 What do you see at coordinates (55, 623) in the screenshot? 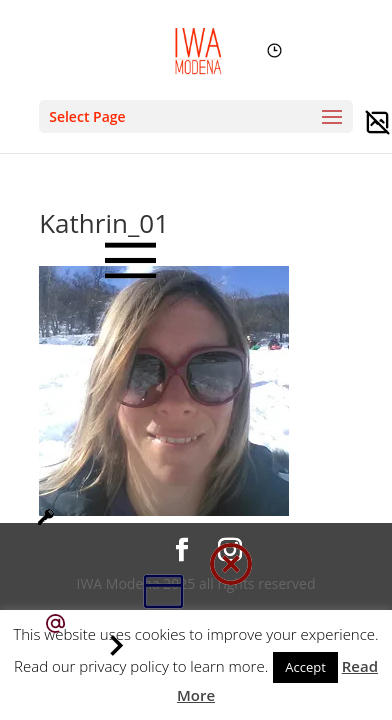
I see `mention a user in a post or comment` at bounding box center [55, 623].